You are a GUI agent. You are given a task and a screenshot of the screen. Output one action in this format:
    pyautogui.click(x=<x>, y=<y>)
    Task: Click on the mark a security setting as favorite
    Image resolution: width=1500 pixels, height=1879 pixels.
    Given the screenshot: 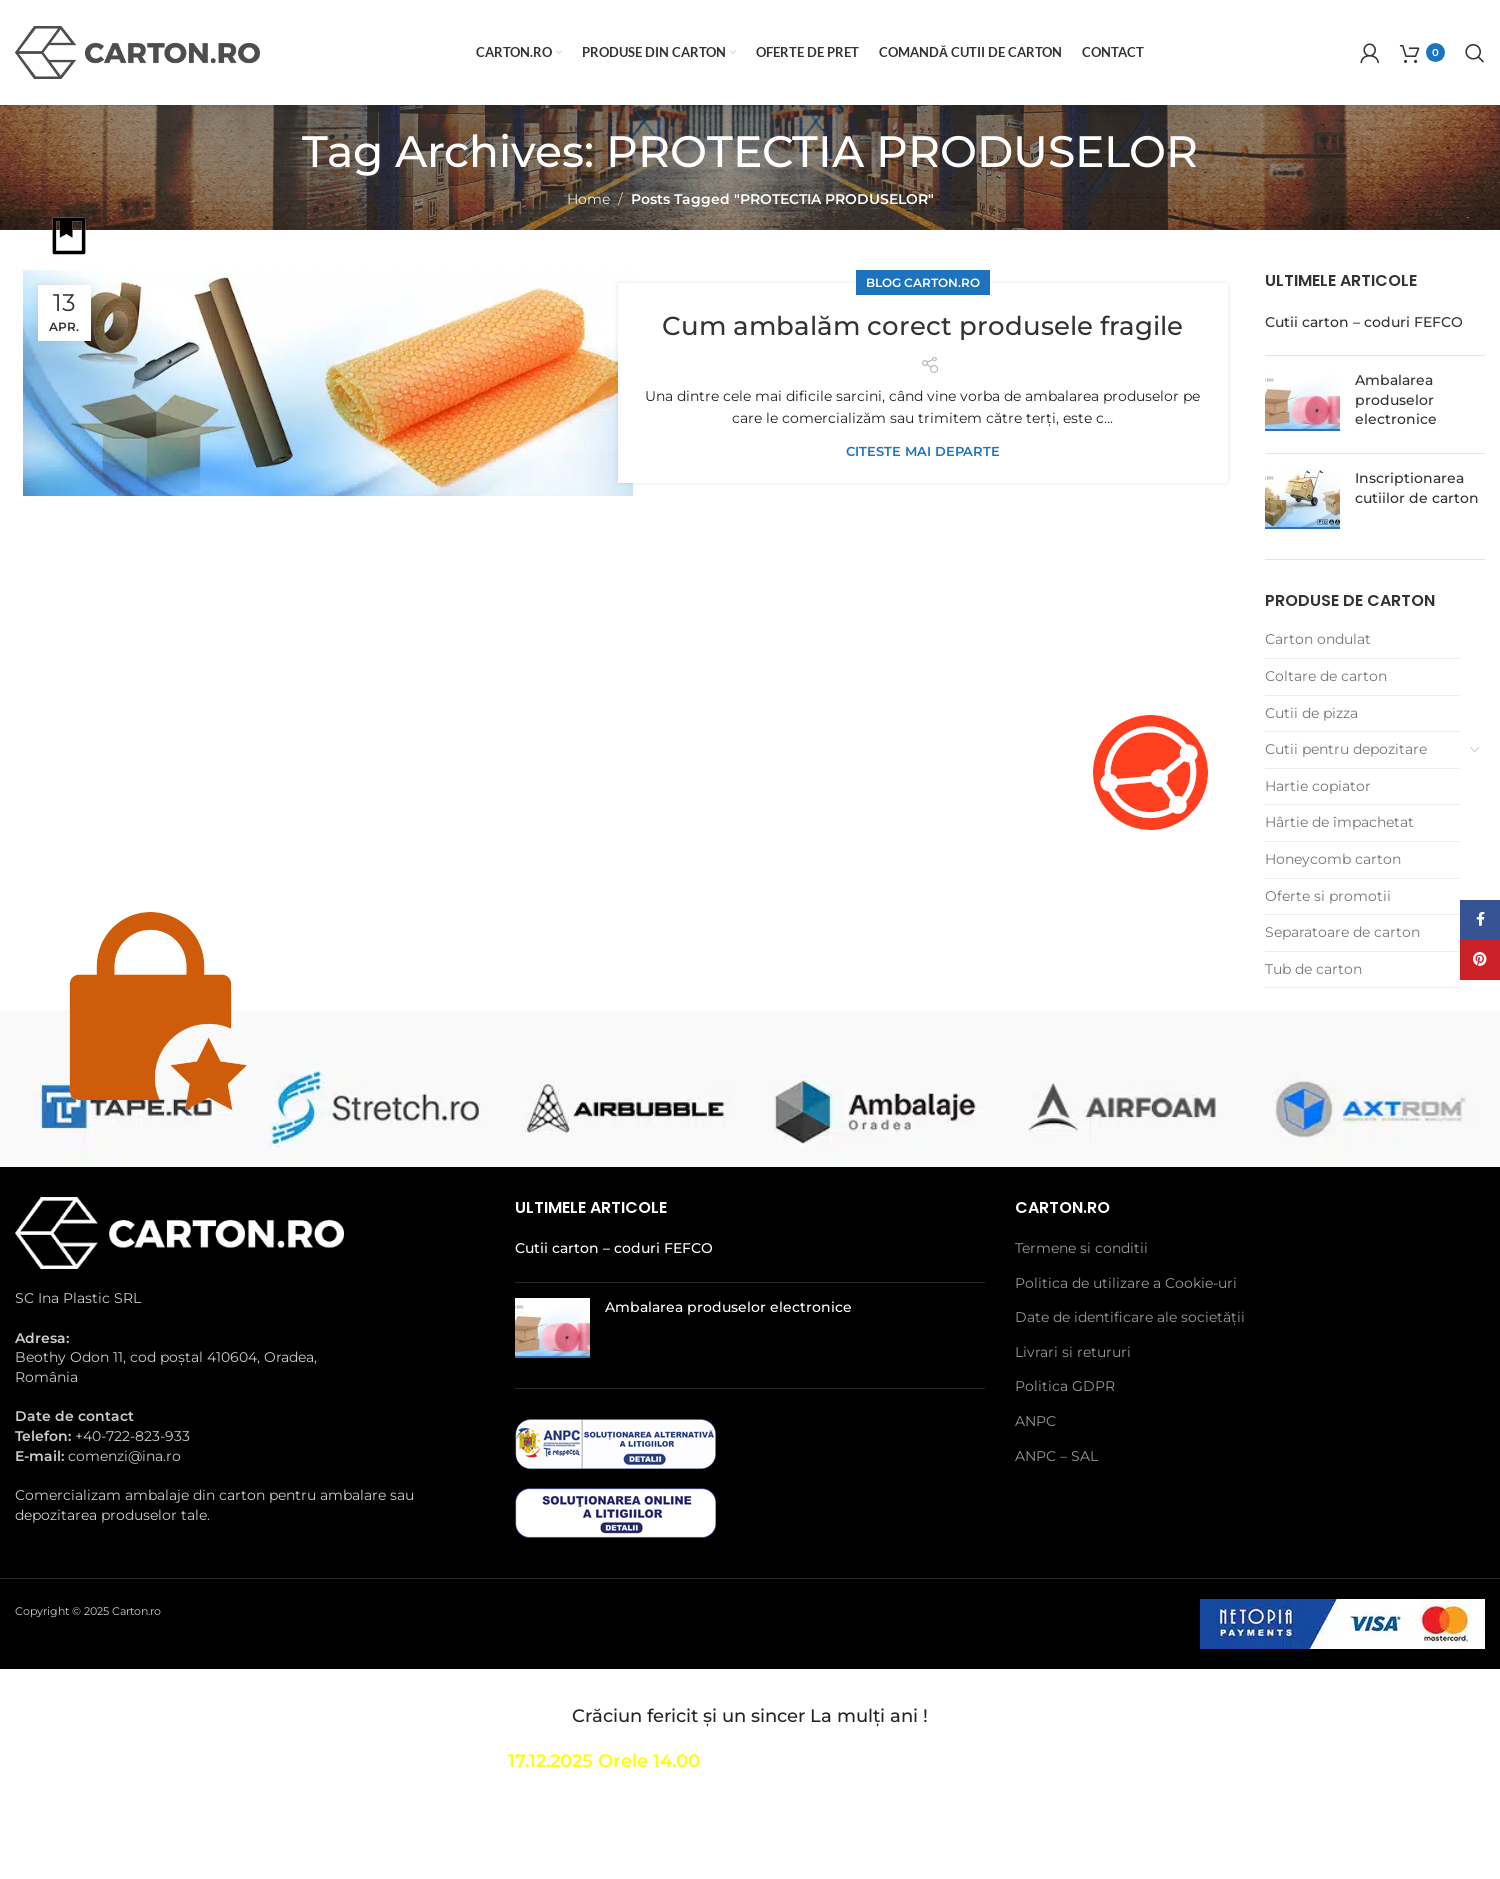 What is the action you would take?
    pyautogui.click(x=150, y=1010)
    